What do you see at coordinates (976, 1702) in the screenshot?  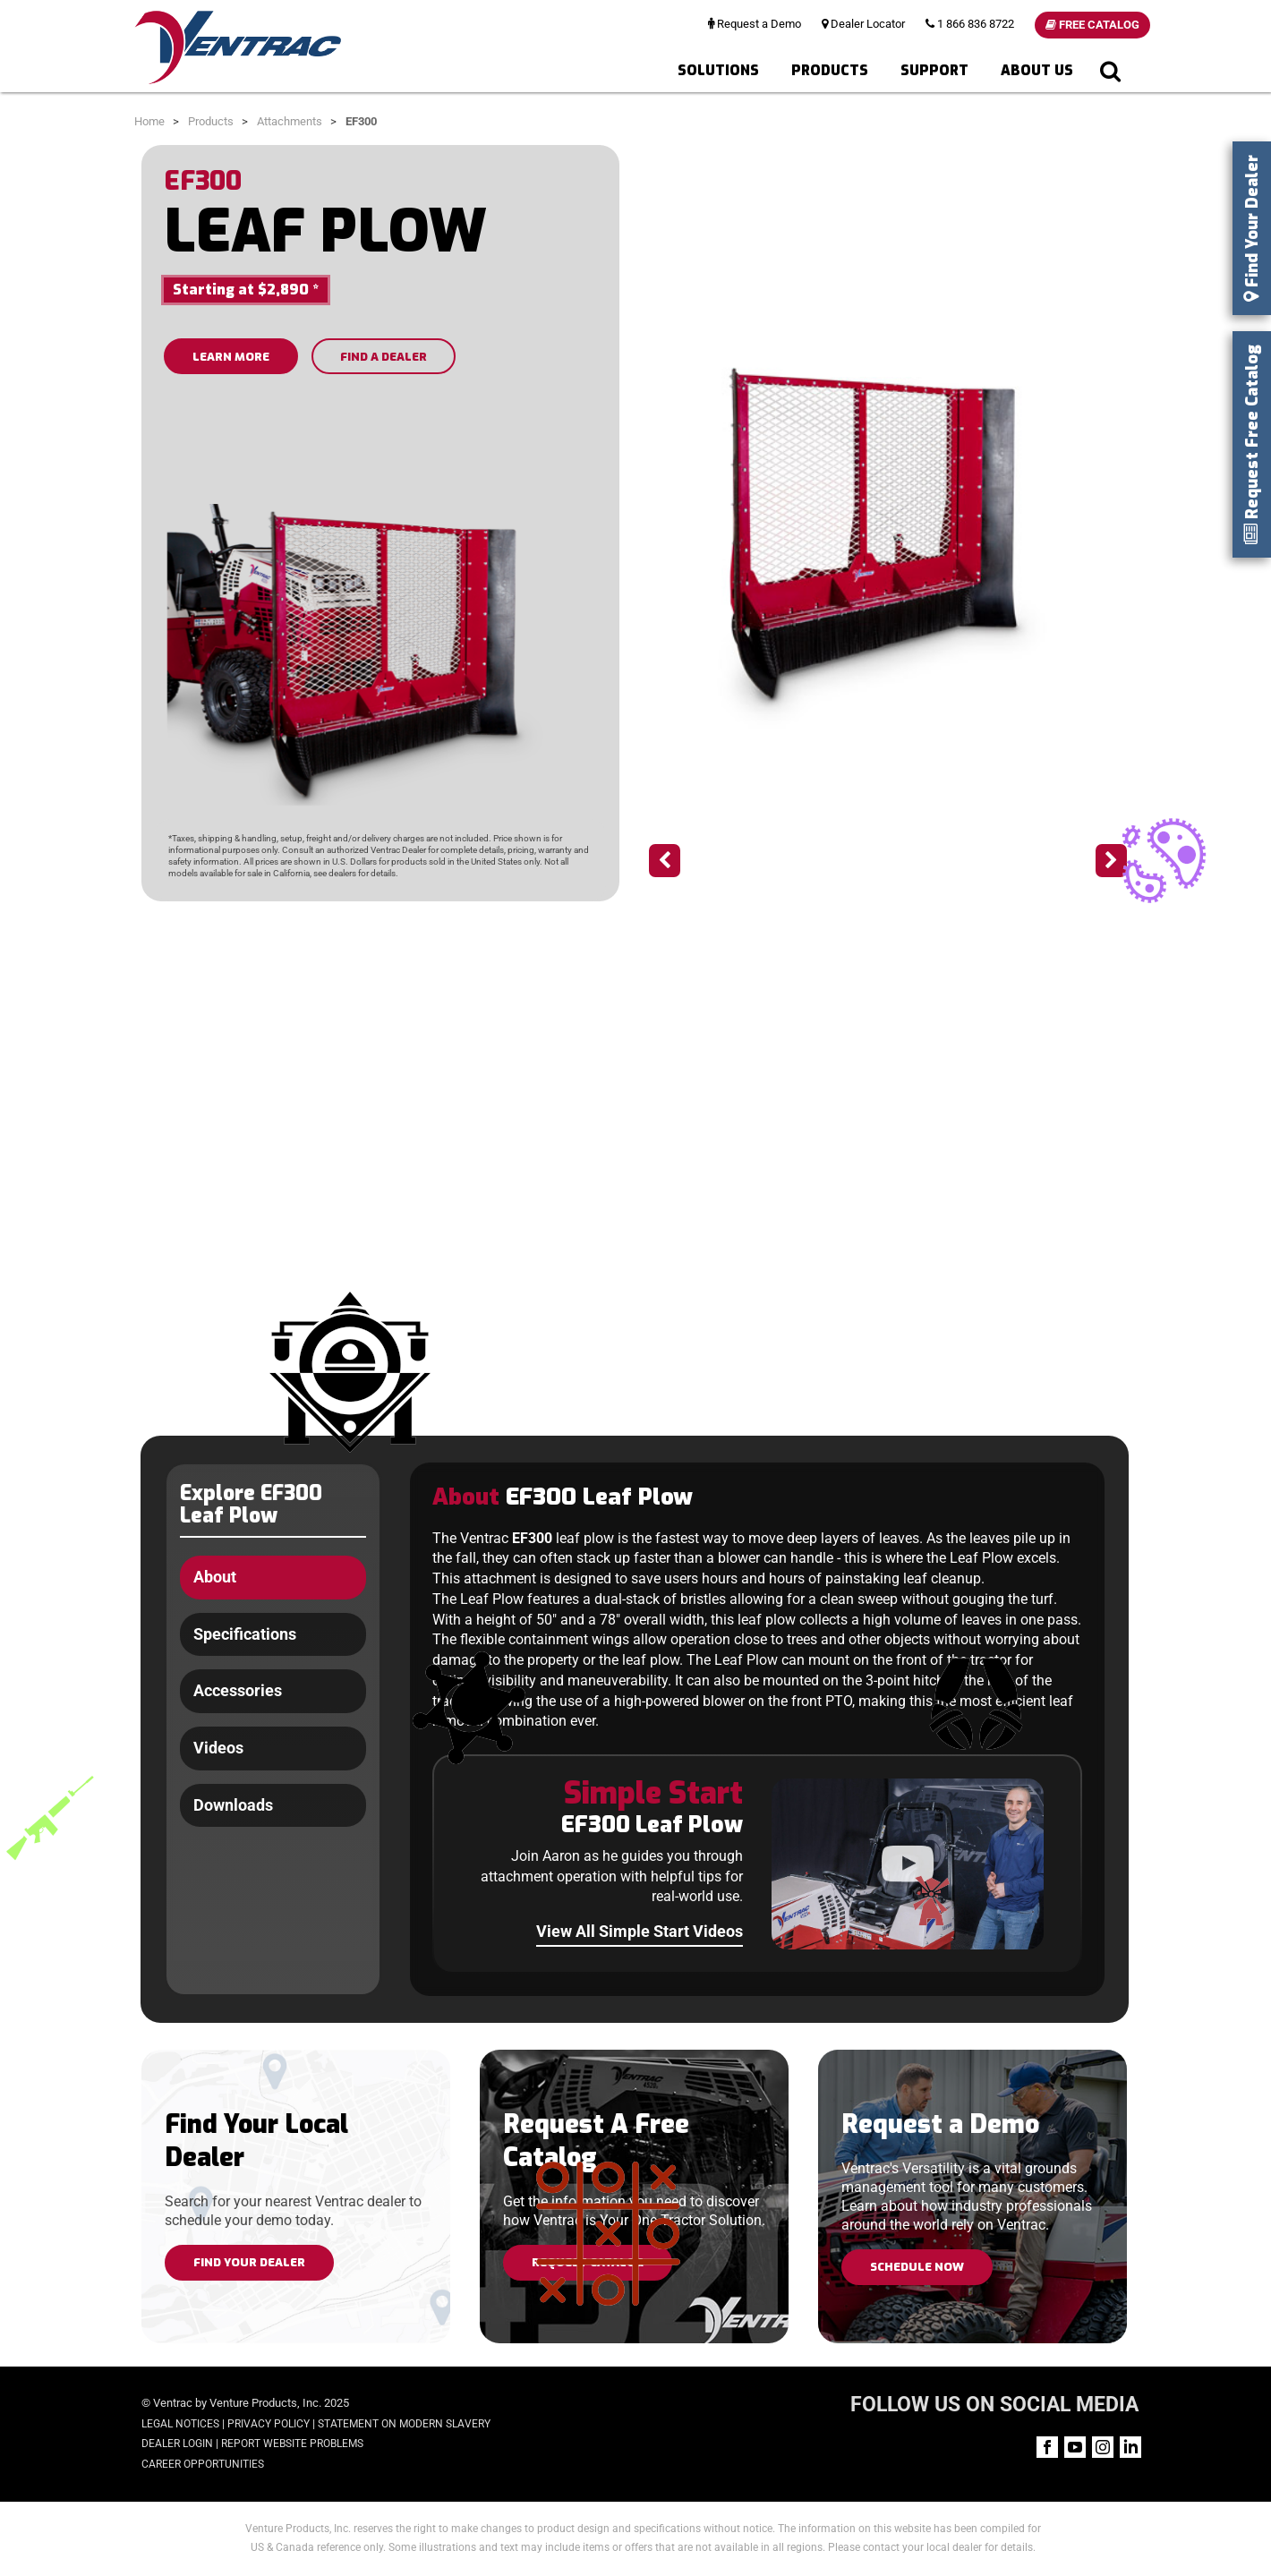 I see `select claw attack ability` at bounding box center [976, 1702].